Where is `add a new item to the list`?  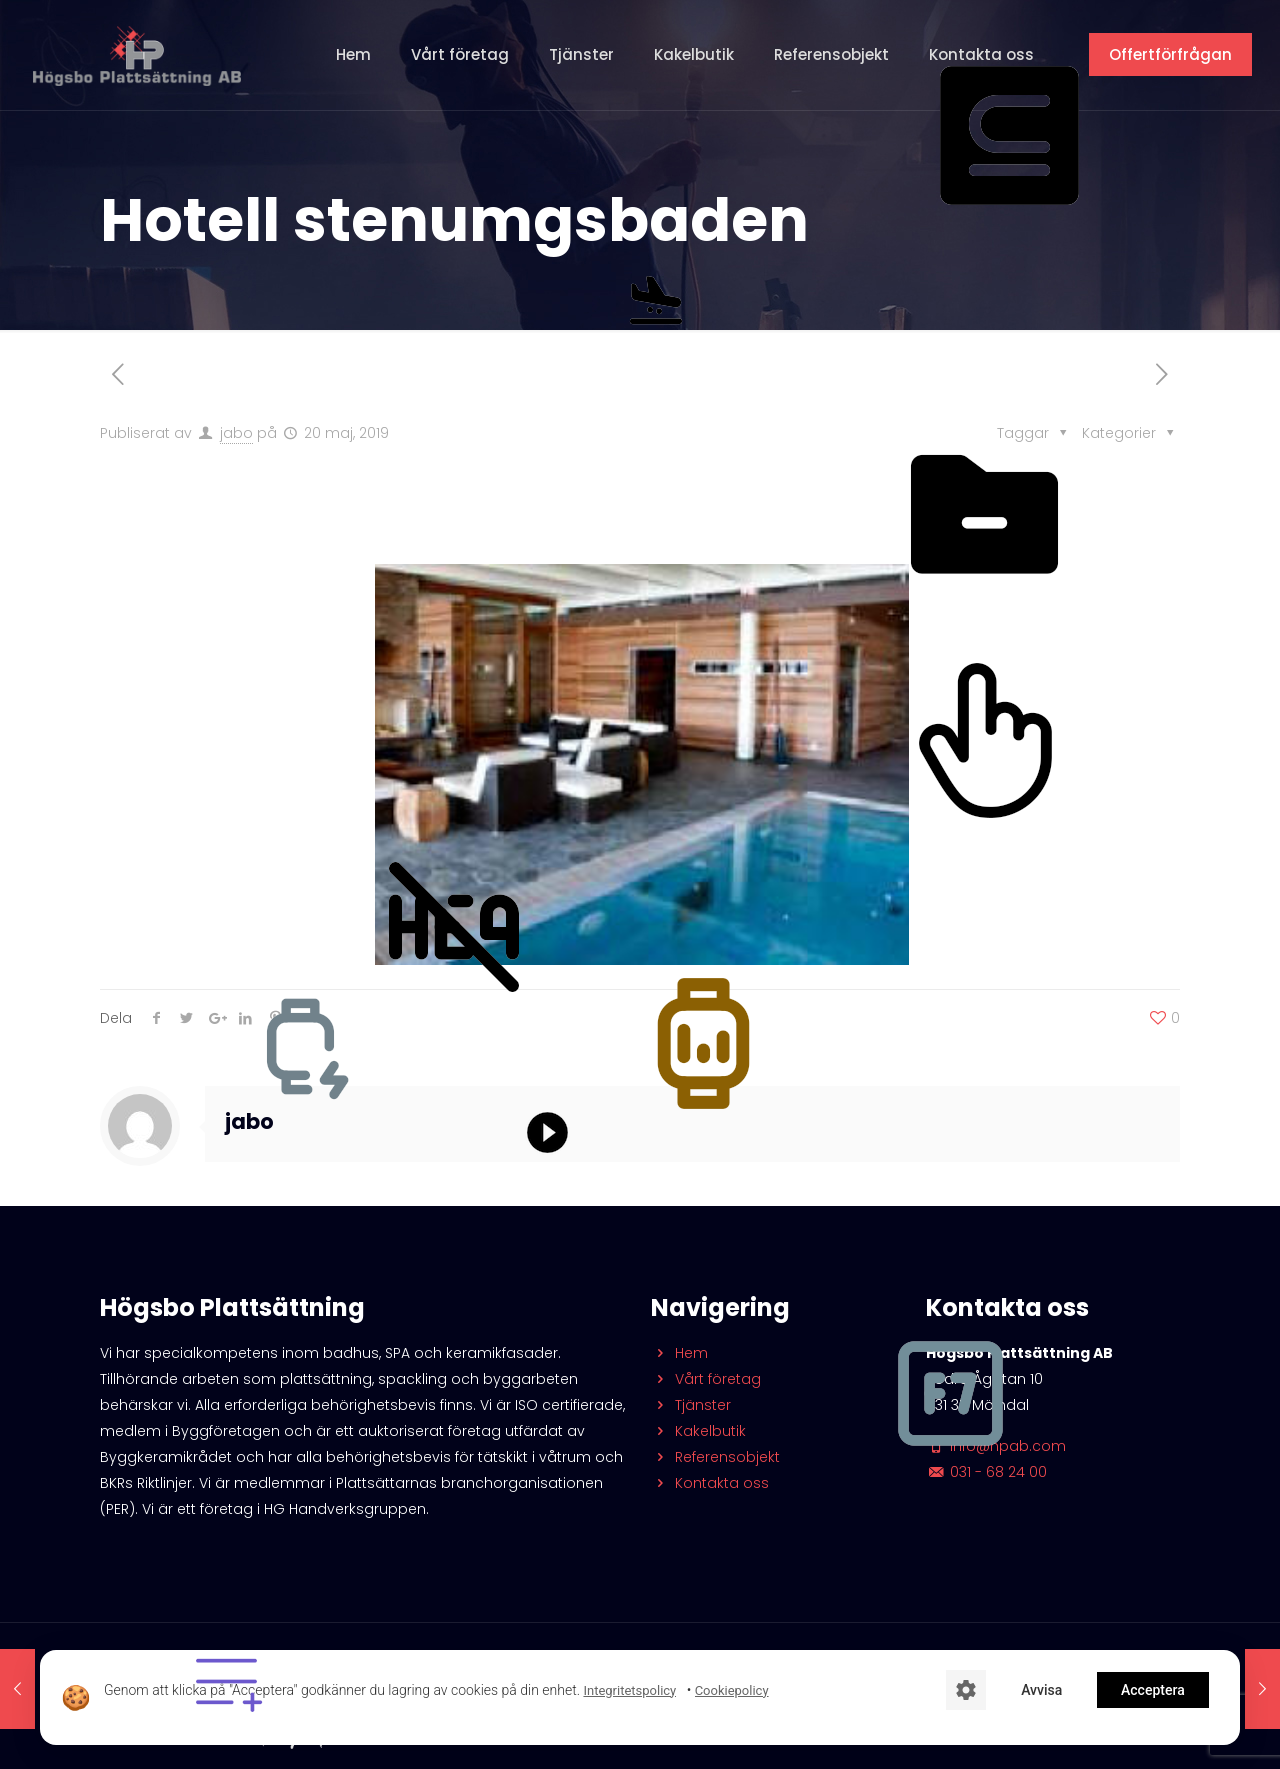
add a new item to the list is located at coordinates (226, 1681).